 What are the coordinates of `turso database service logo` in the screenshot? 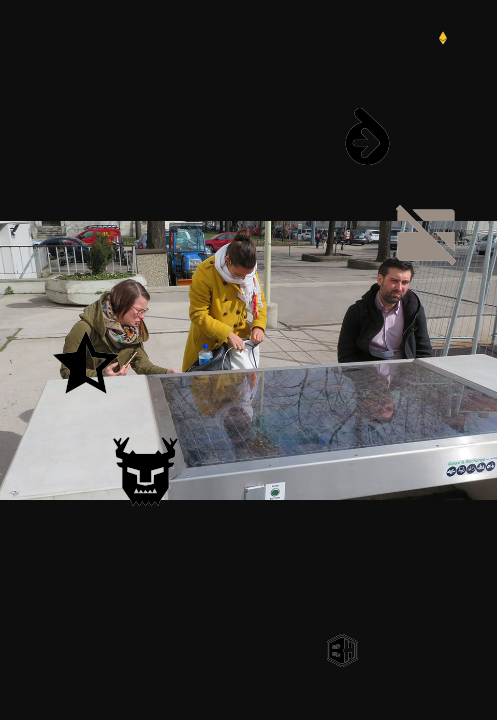 It's located at (145, 471).